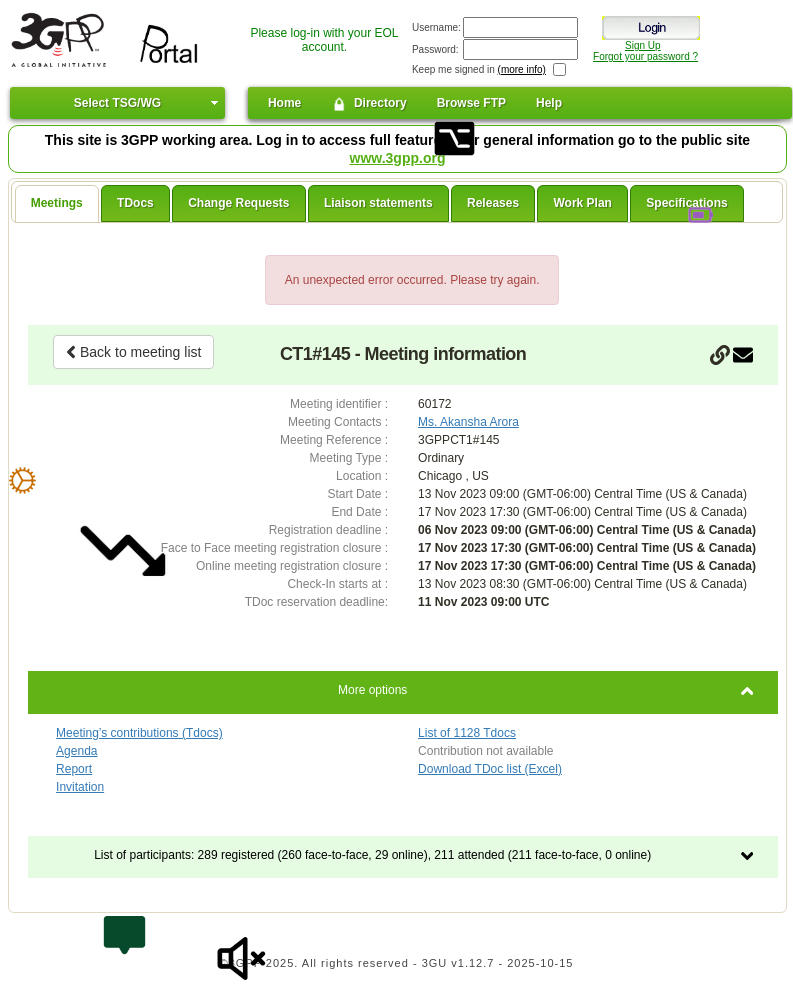  What do you see at coordinates (22, 480) in the screenshot?
I see `access settings` at bounding box center [22, 480].